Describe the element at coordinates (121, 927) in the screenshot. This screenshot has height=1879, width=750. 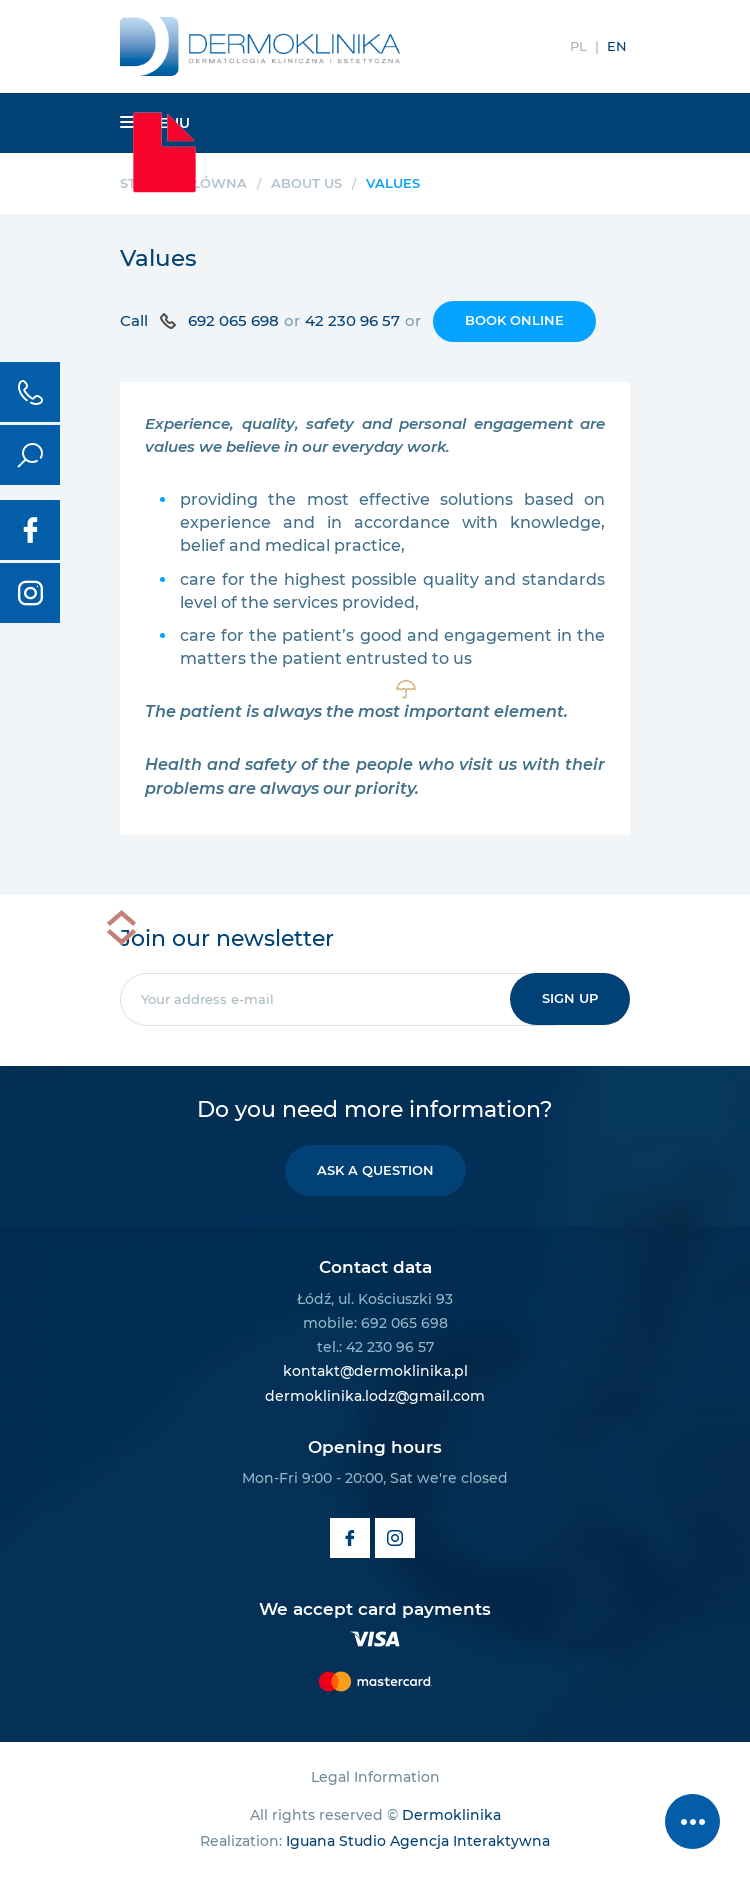
I see `expand or collapse a section` at that location.